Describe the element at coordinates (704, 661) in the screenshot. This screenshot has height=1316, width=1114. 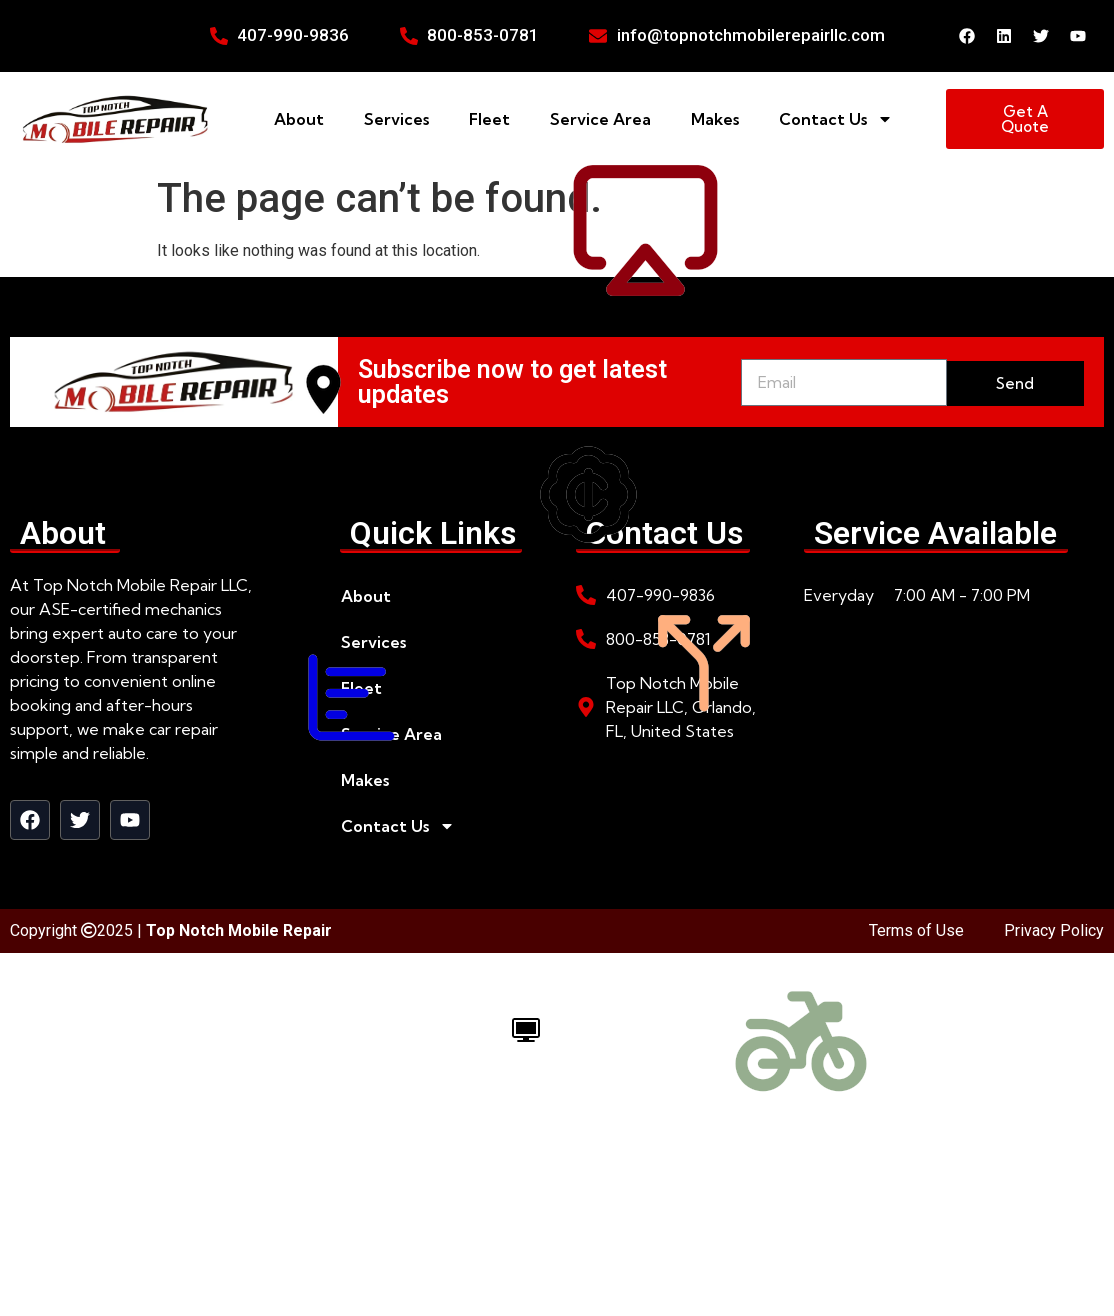
I see `split content into multiple paths` at that location.